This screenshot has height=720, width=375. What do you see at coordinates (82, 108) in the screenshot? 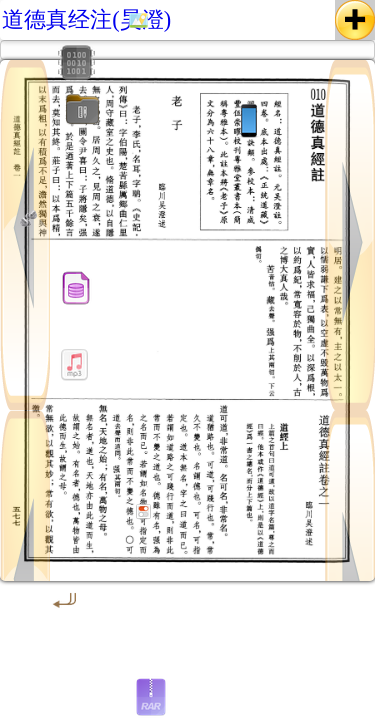
I see `open templates folder` at bounding box center [82, 108].